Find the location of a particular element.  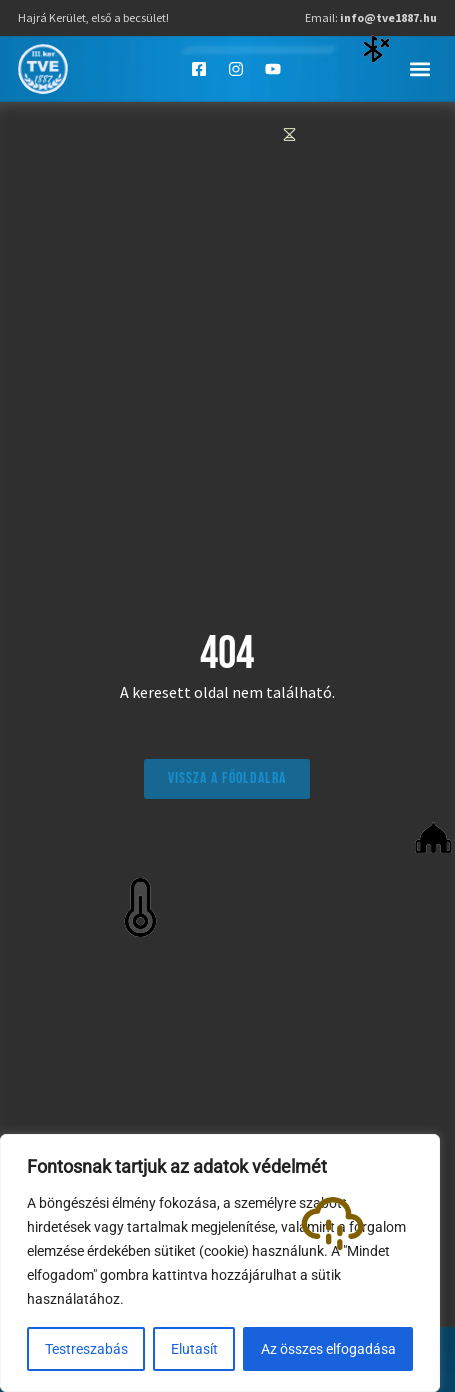

bluetooth connection disabled or unavailable is located at coordinates (375, 49).